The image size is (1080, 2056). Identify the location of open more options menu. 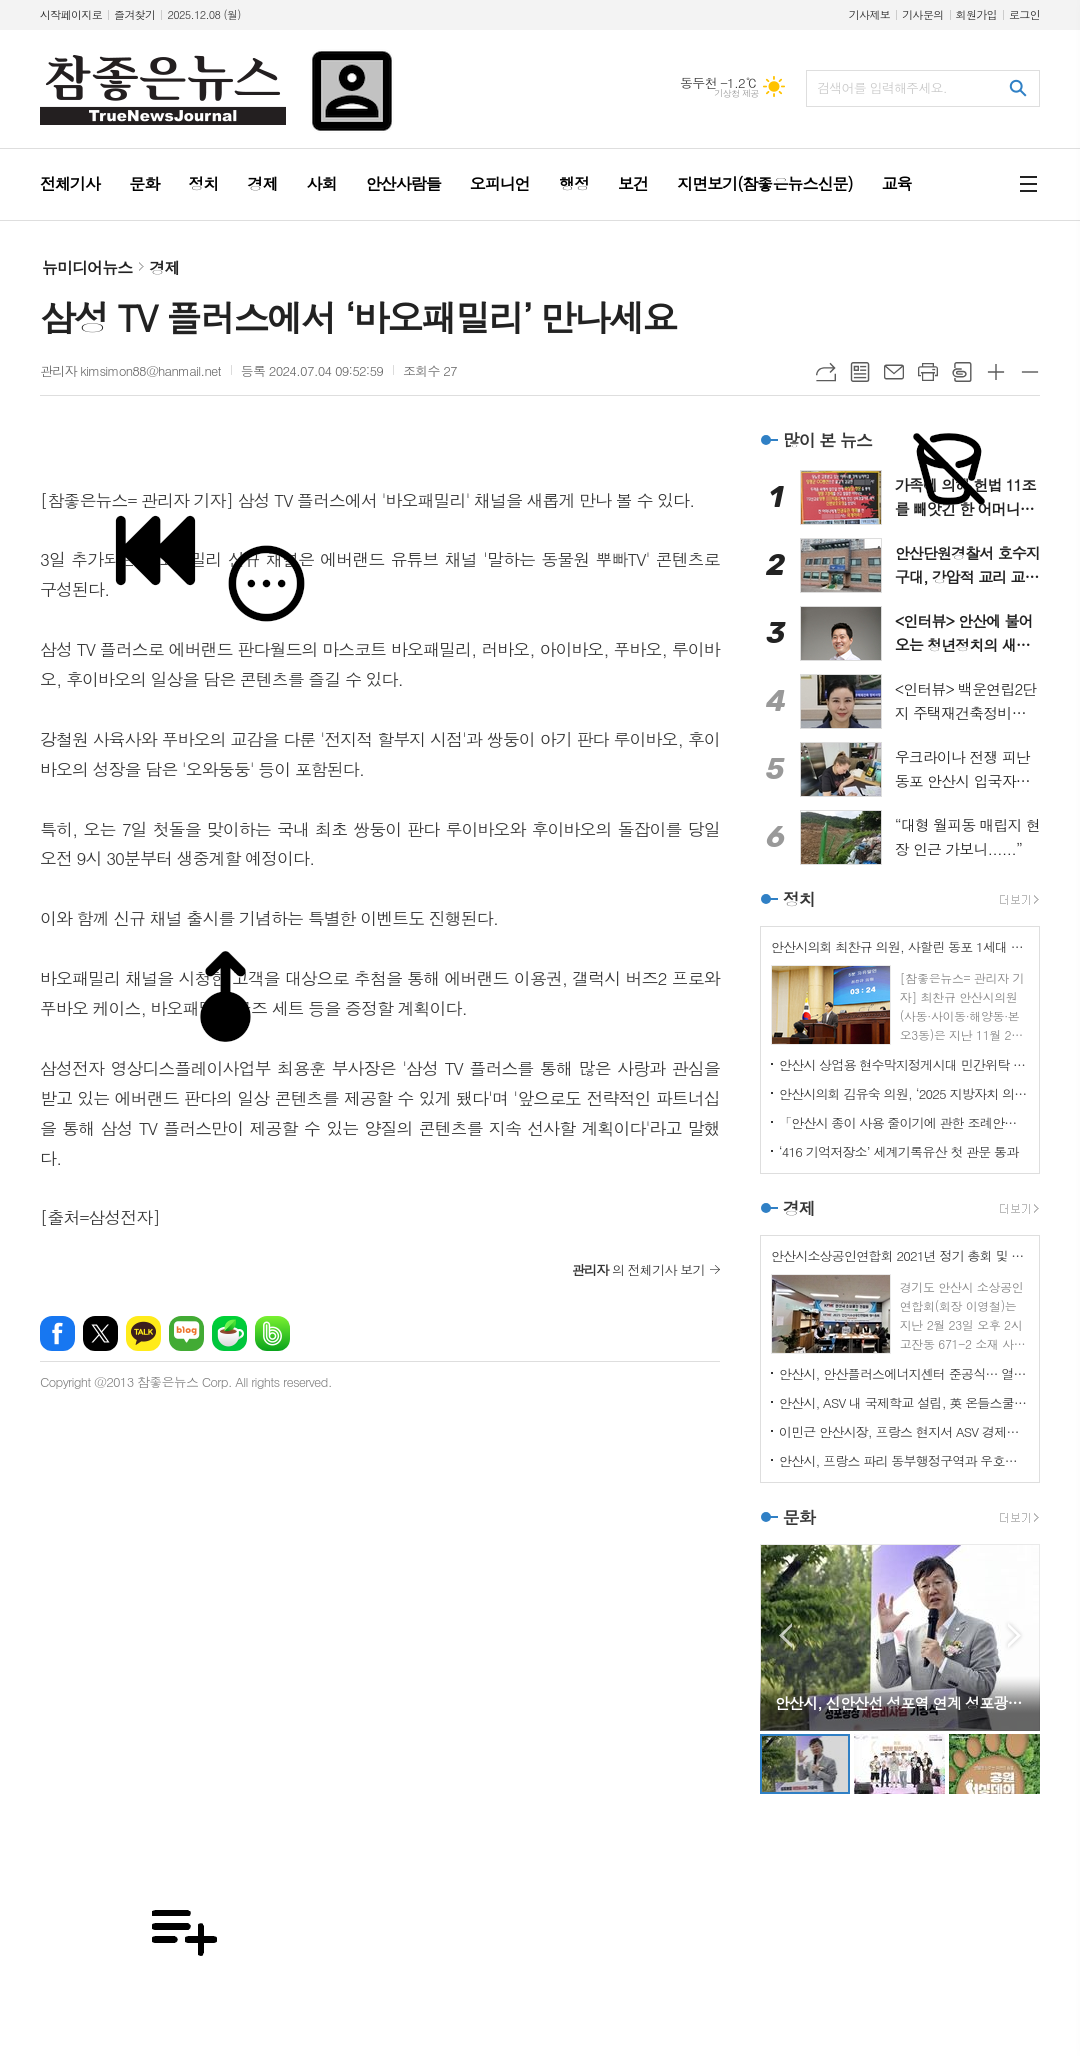
(266, 583).